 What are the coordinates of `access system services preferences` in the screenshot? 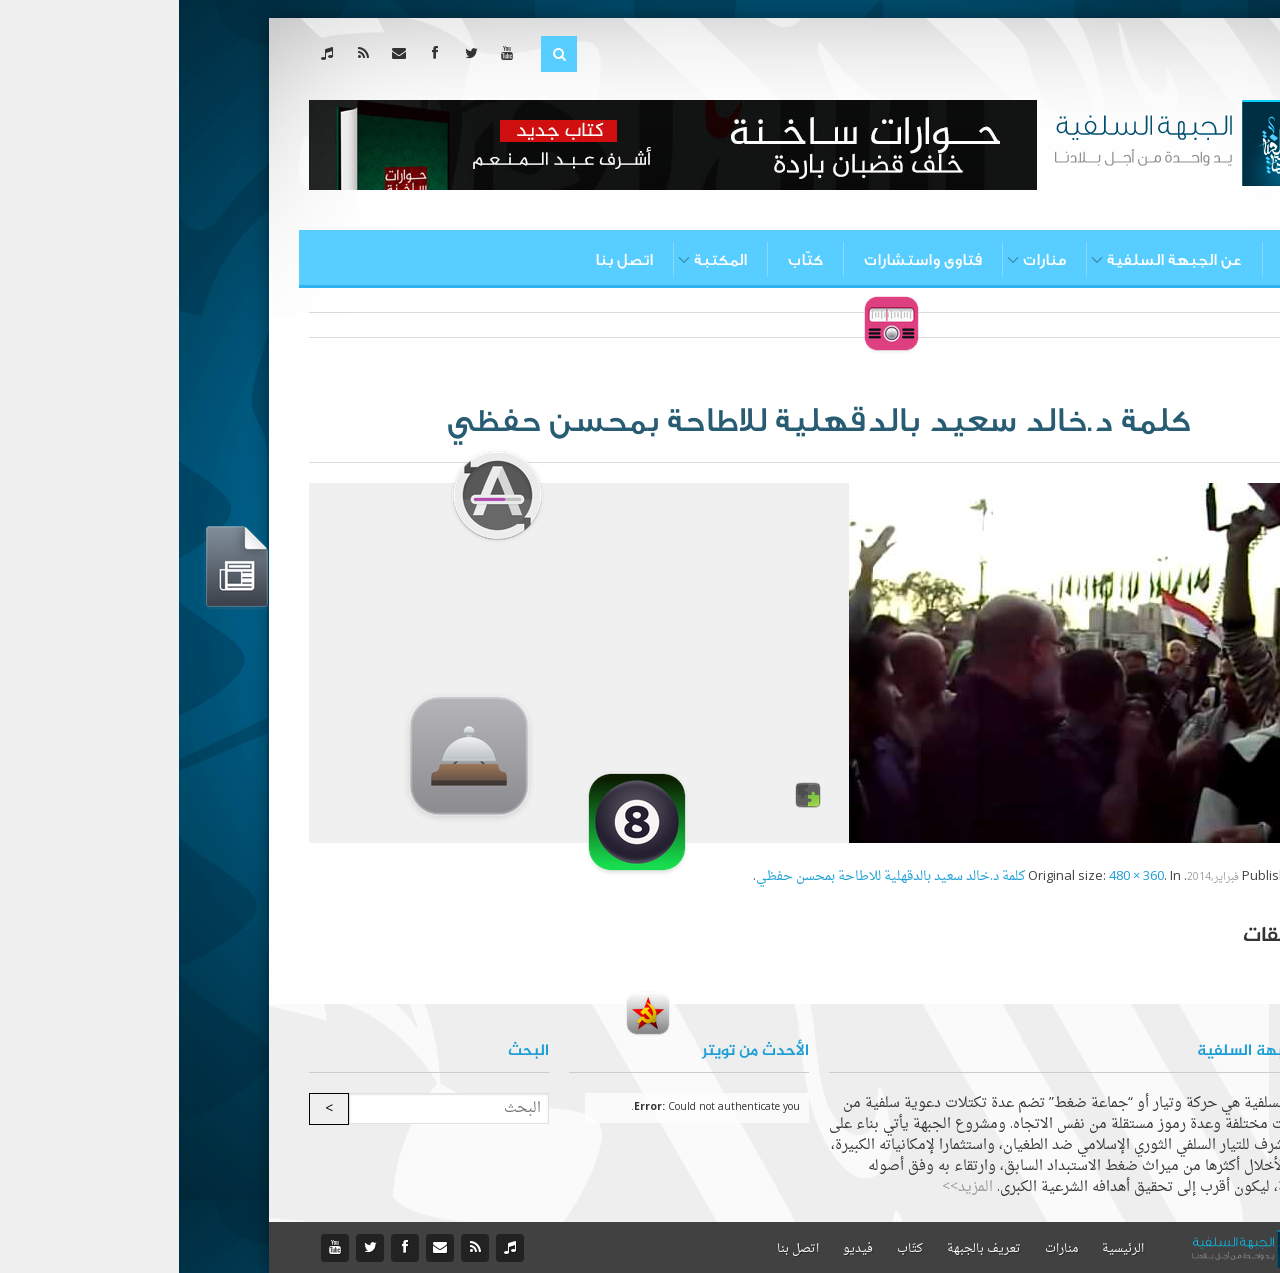 It's located at (469, 758).